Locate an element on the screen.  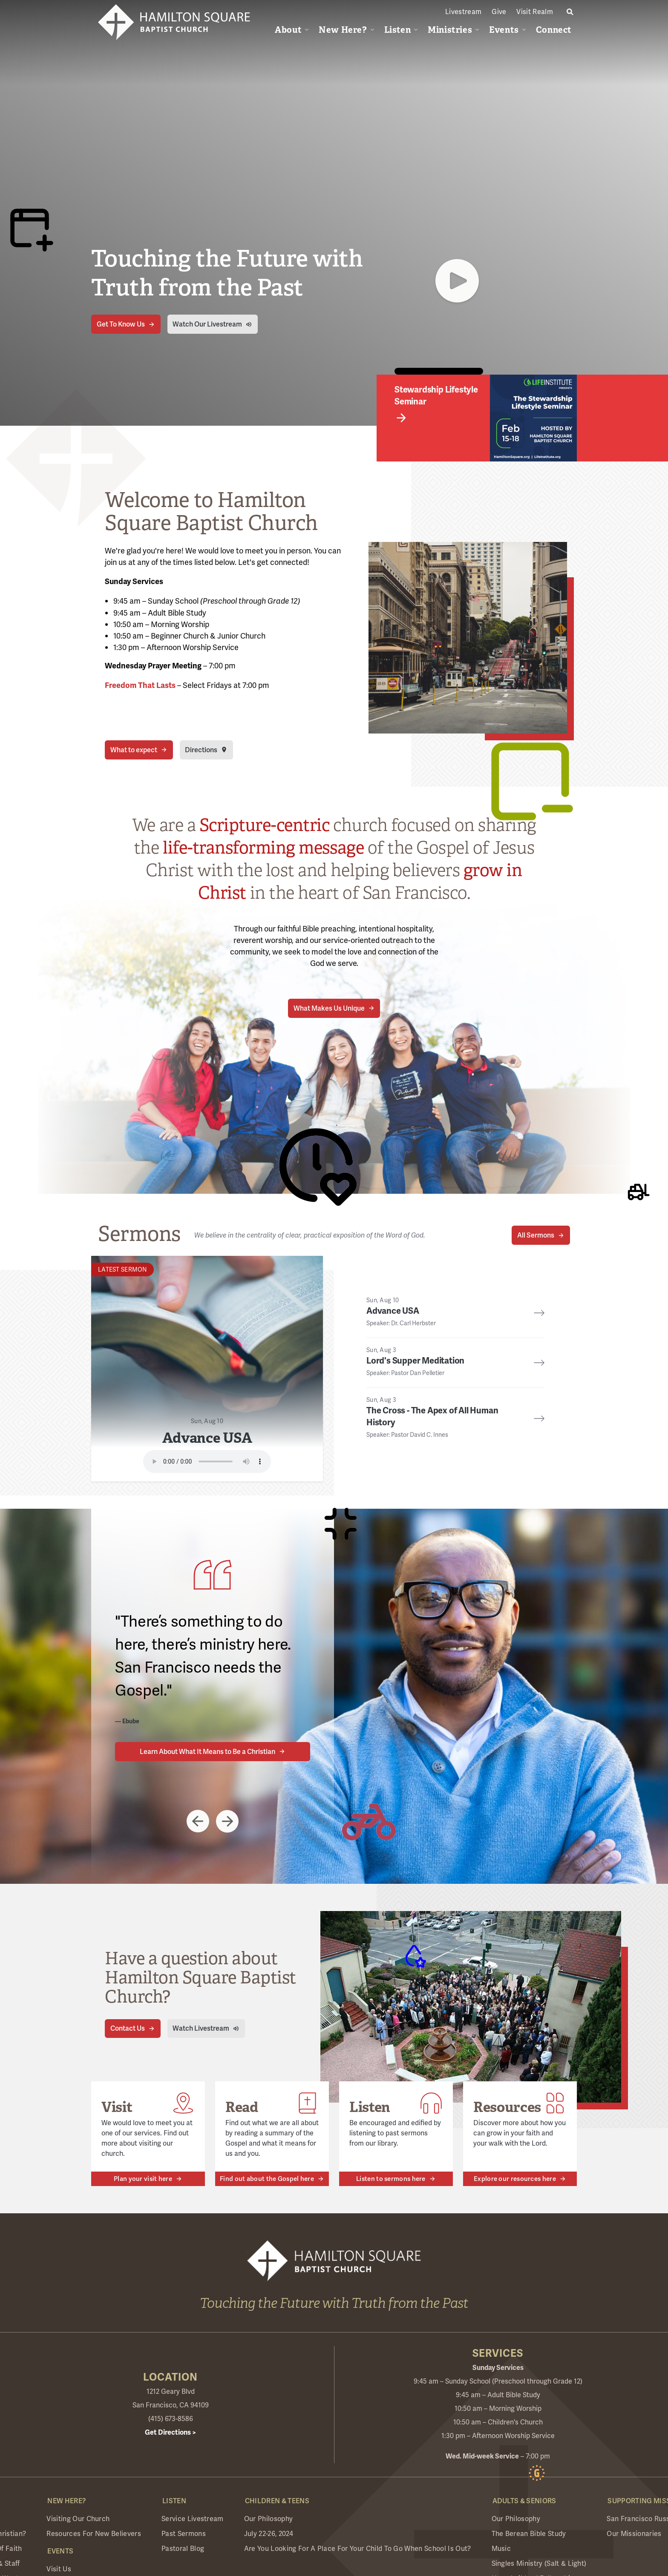
mark a water or hydration entry as favorite is located at coordinates (414, 1956).